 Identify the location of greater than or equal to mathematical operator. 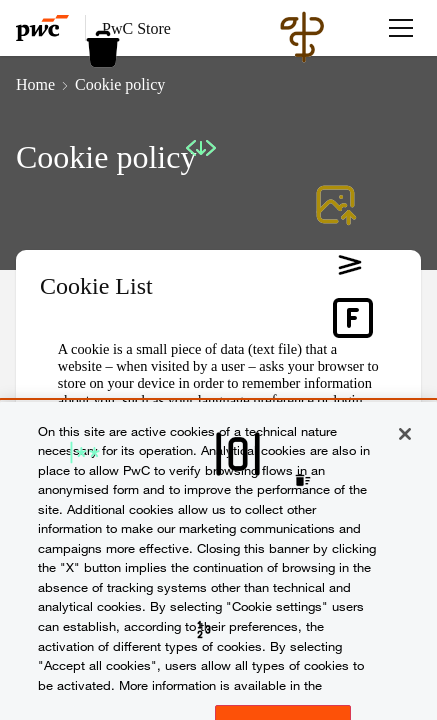
(350, 265).